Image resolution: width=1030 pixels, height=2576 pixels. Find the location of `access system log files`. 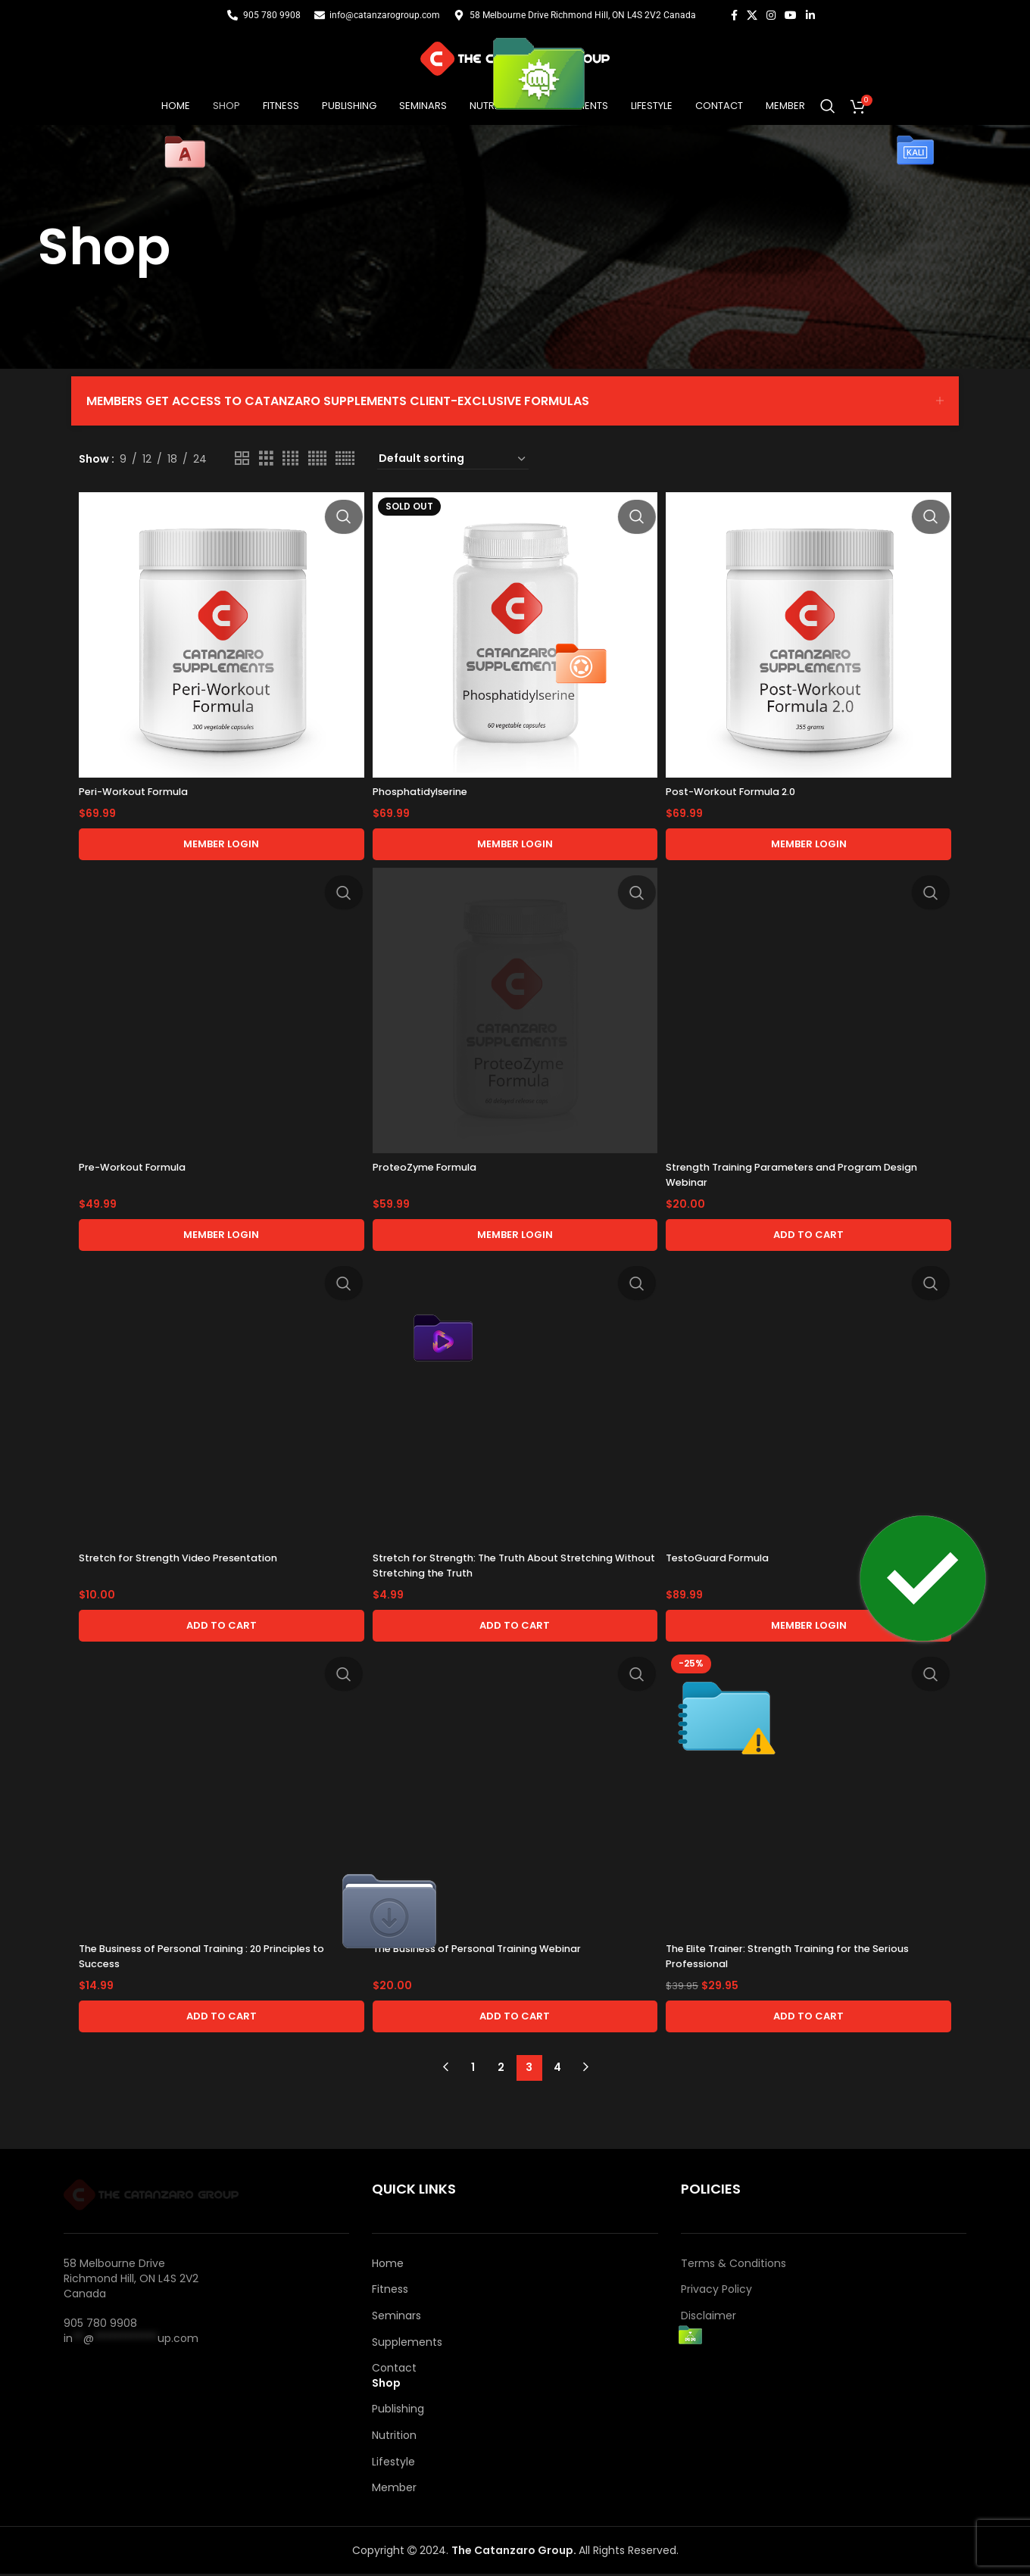

access system log files is located at coordinates (726, 1718).